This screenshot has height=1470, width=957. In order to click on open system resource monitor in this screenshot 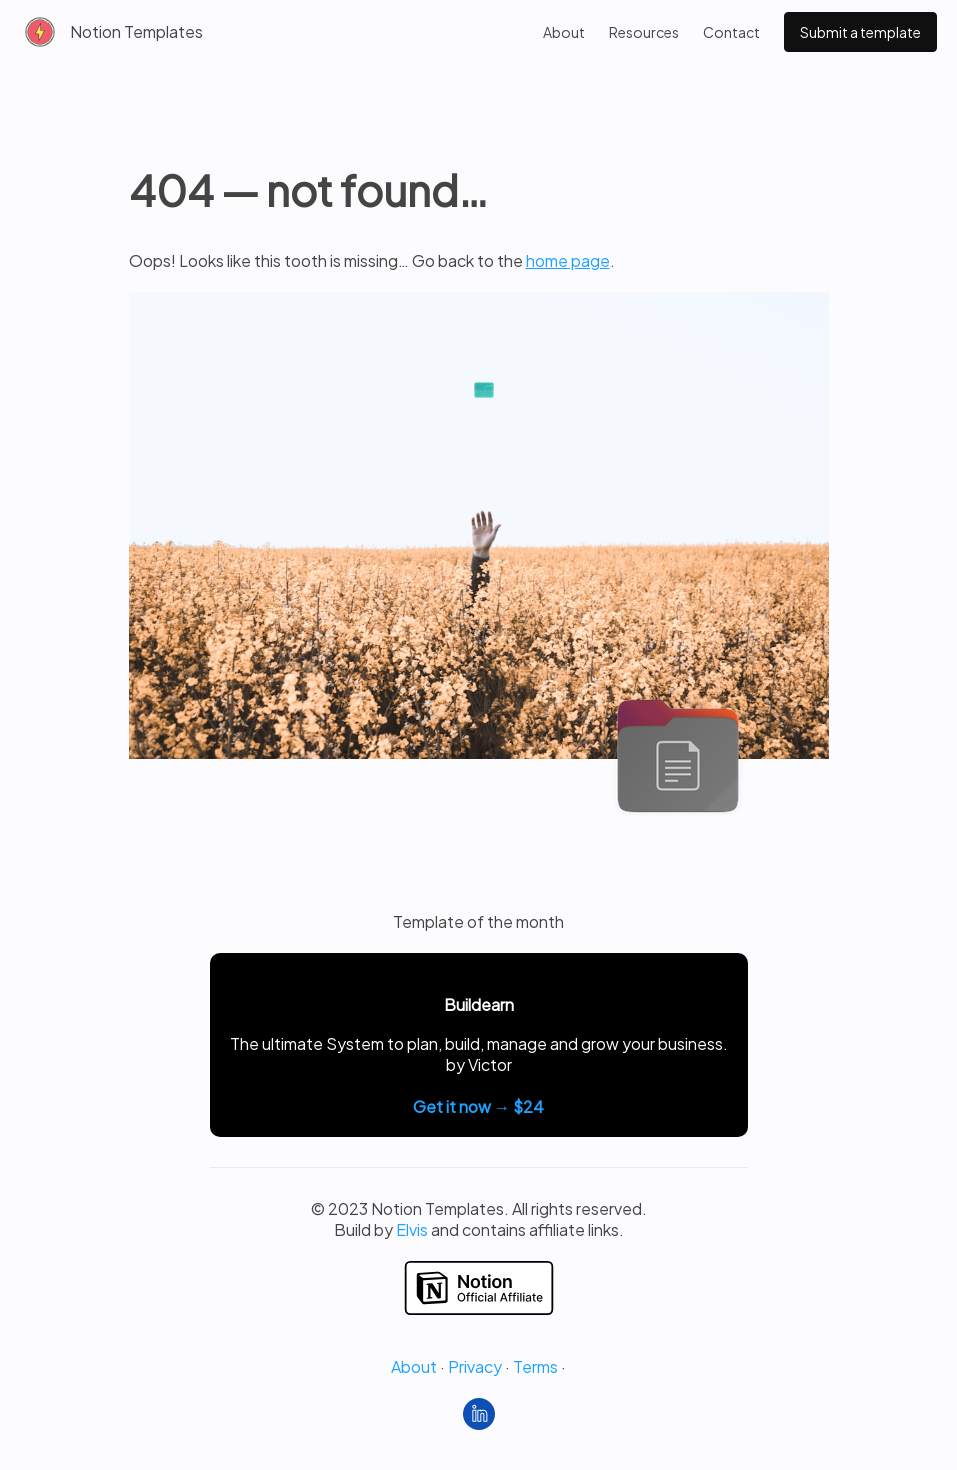, I will do `click(484, 390)`.